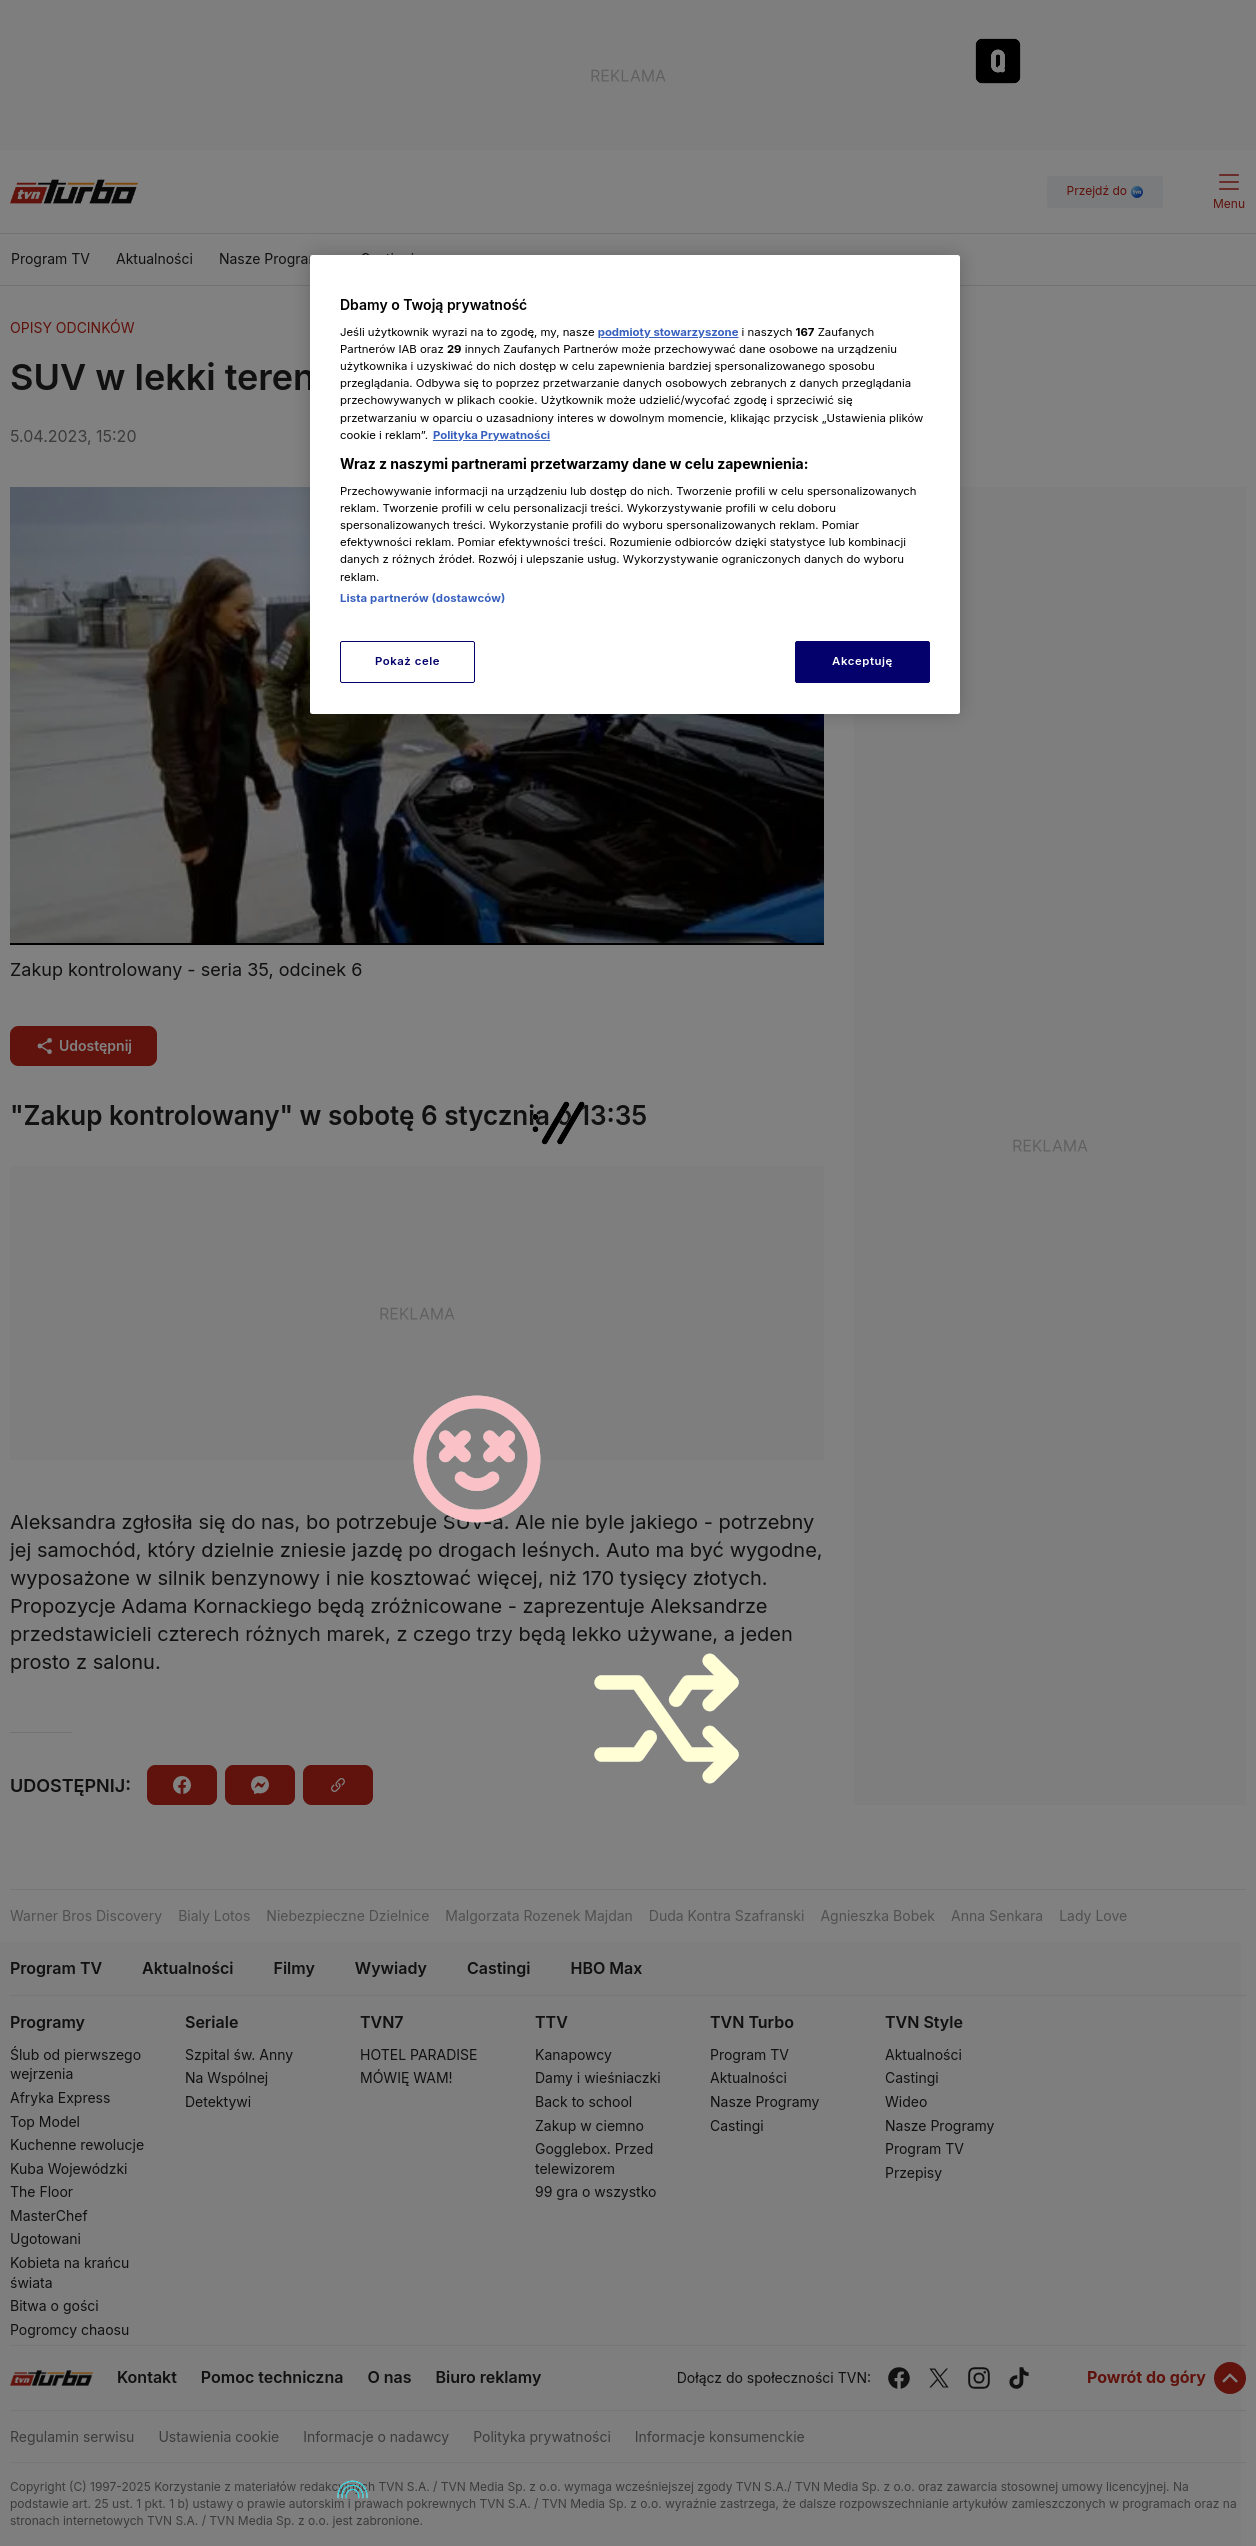  What do you see at coordinates (557, 1123) in the screenshot?
I see `view protocol or connection settings` at bounding box center [557, 1123].